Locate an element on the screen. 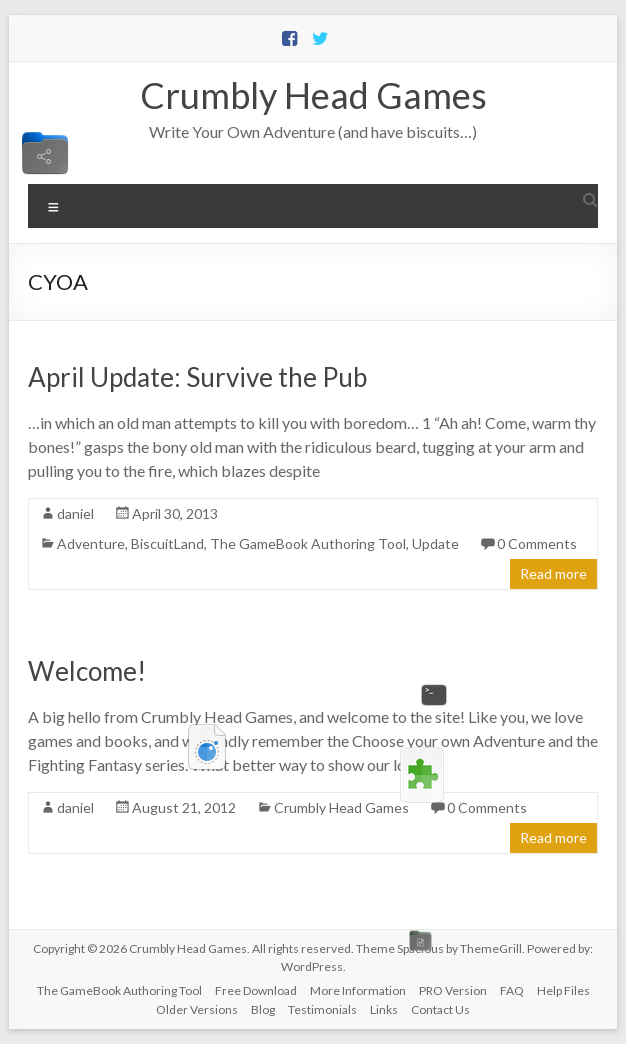  lua script file is located at coordinates (207, 747).